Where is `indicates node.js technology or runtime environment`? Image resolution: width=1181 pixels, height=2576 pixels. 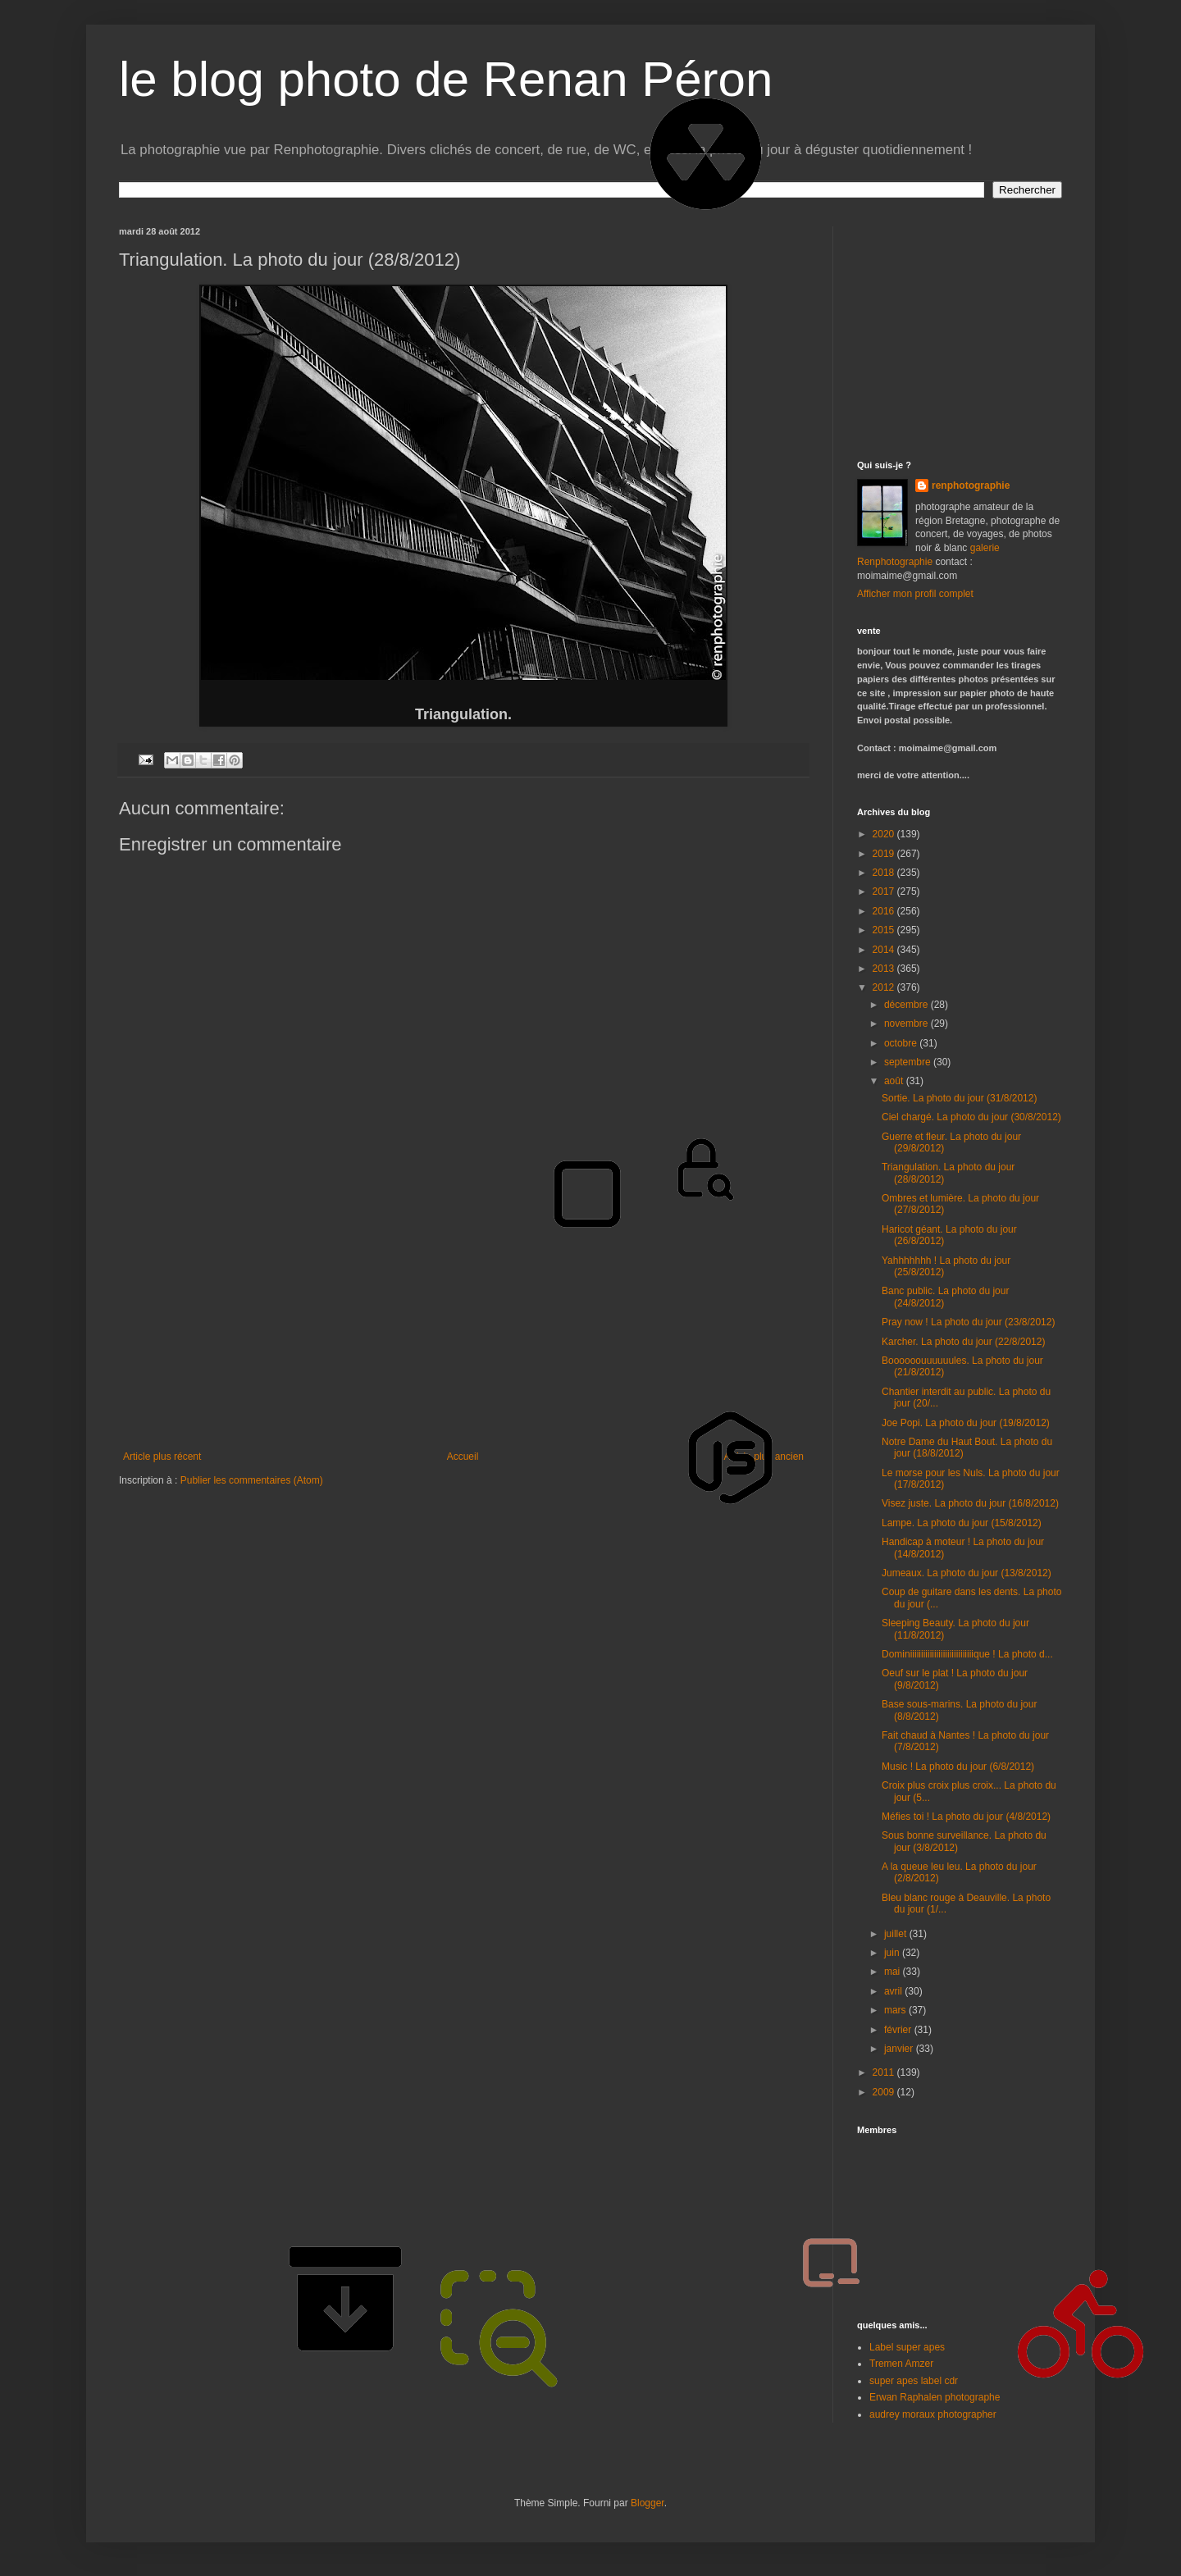
indicates node.js technology or runtime environment is located at coordinates (730, 1457).